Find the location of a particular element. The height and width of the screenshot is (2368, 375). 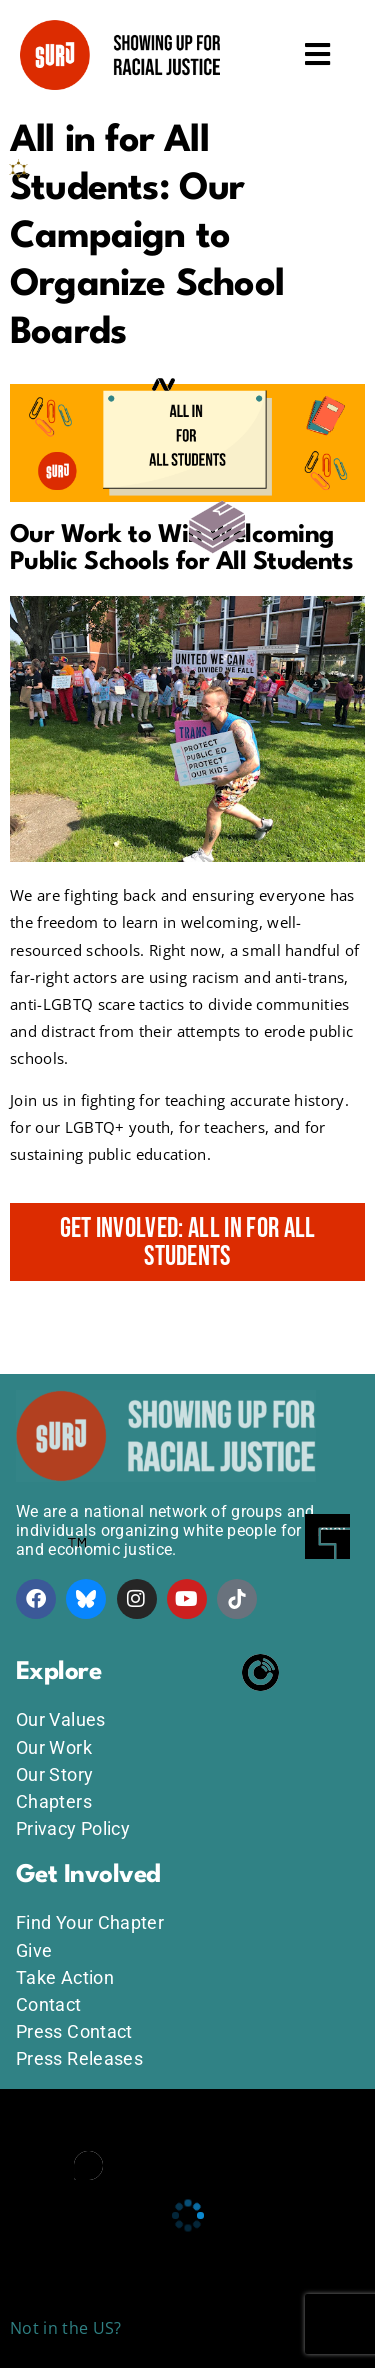

braintrust logo is located at coordinates (88, 2165).